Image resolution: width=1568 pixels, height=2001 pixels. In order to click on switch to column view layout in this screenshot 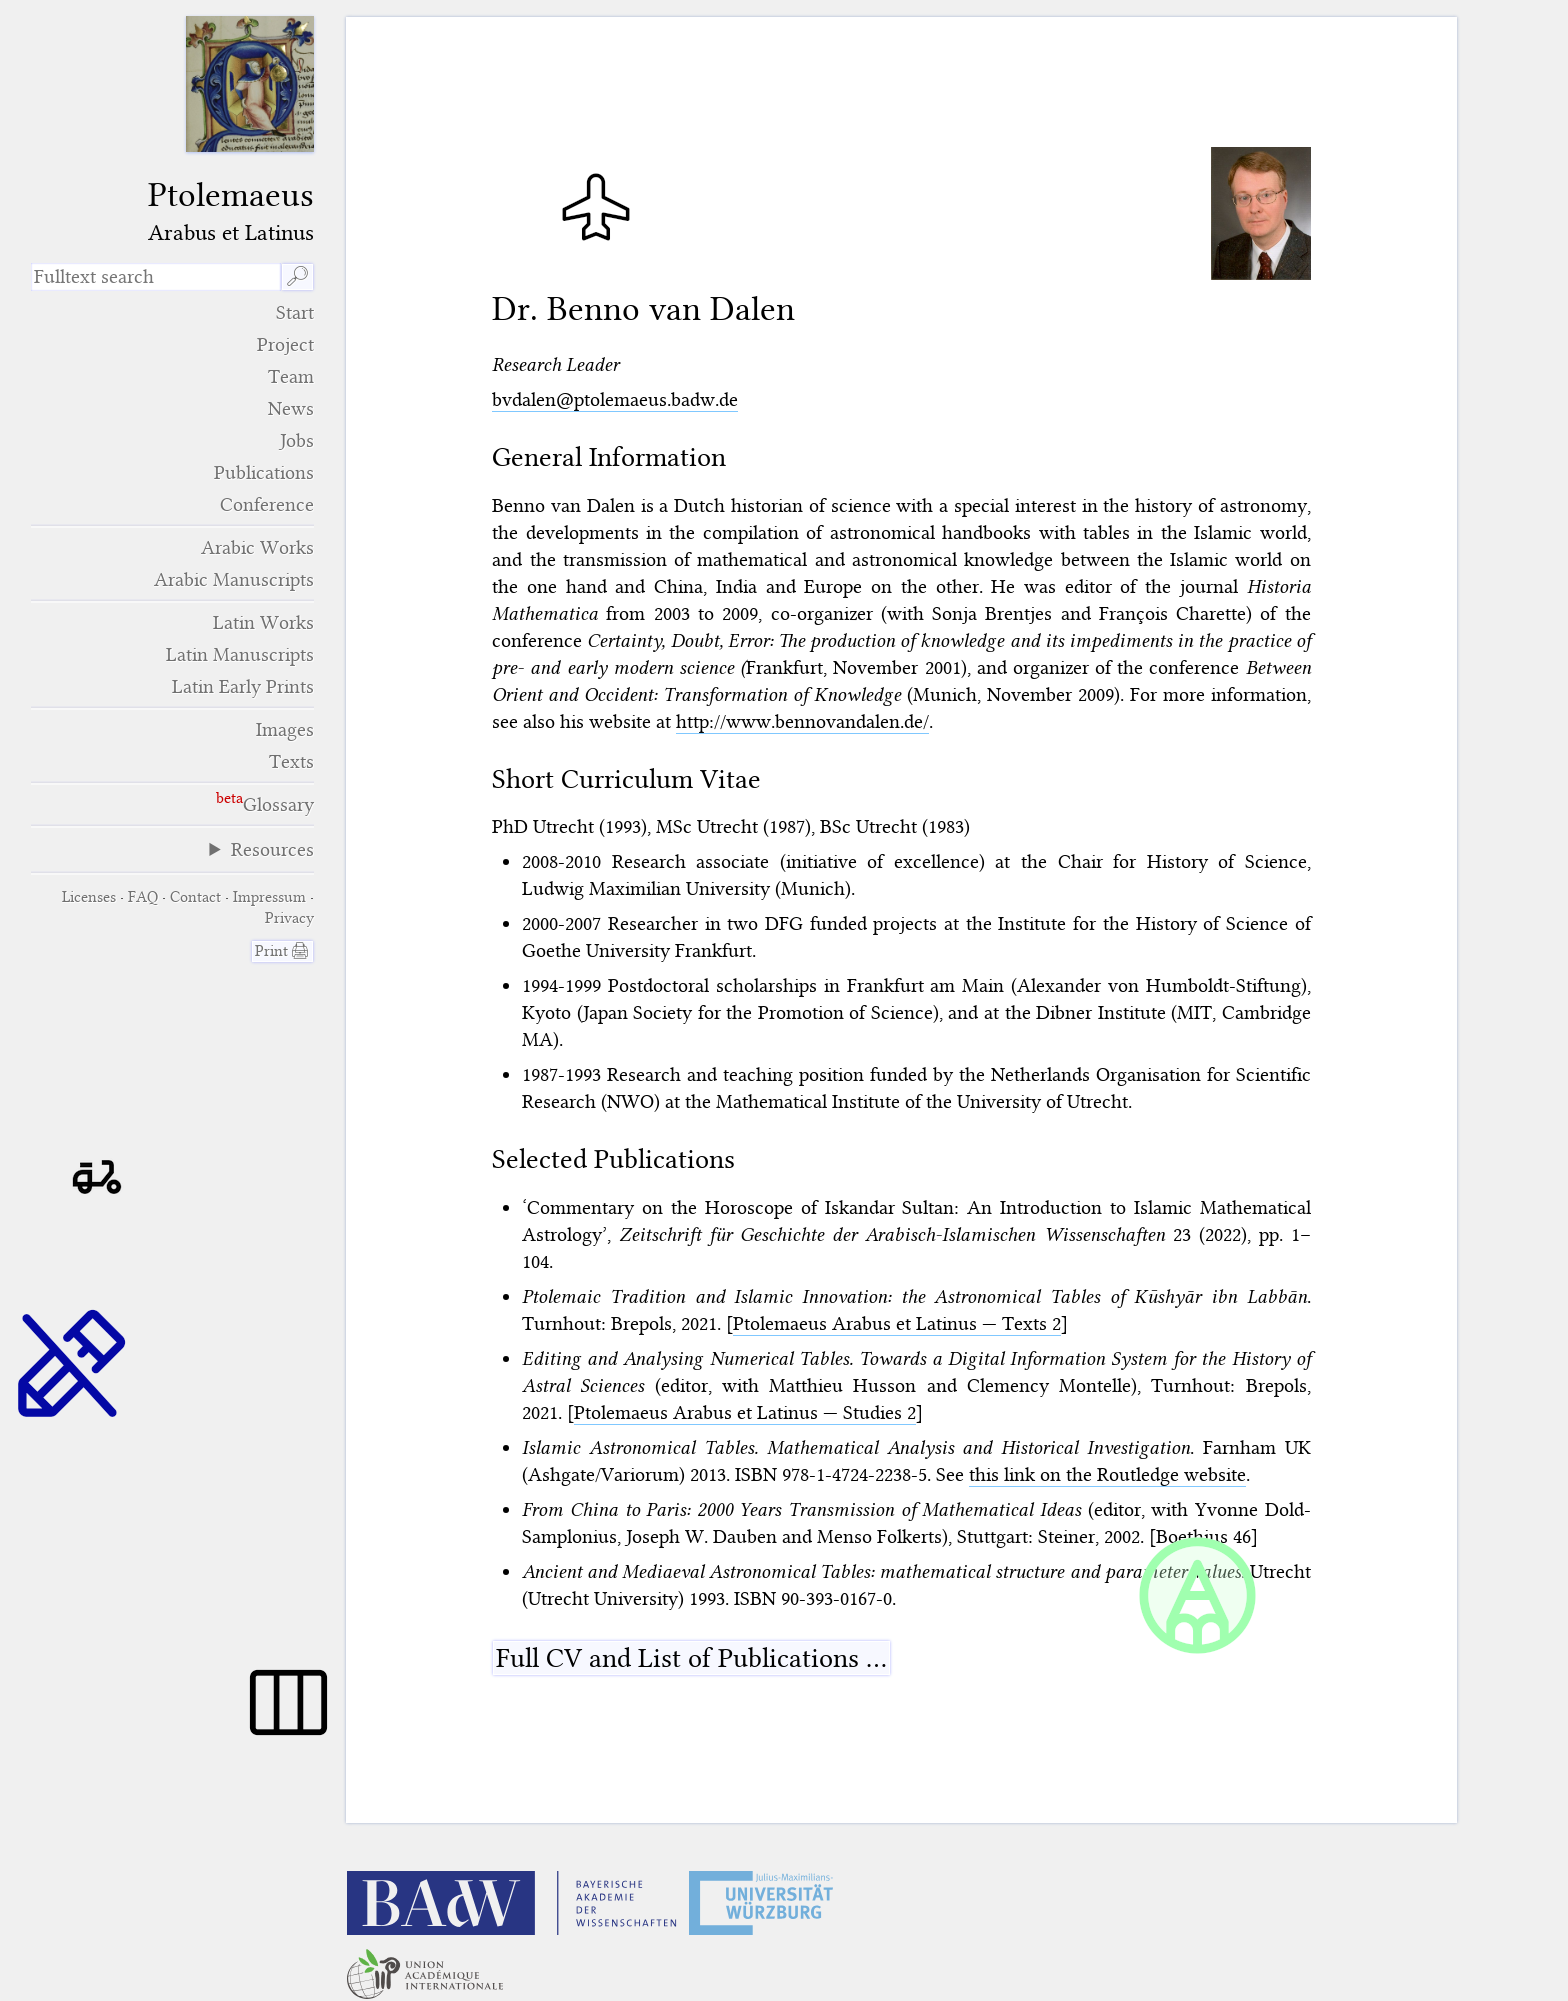, I will do `click(288, 1702)`.